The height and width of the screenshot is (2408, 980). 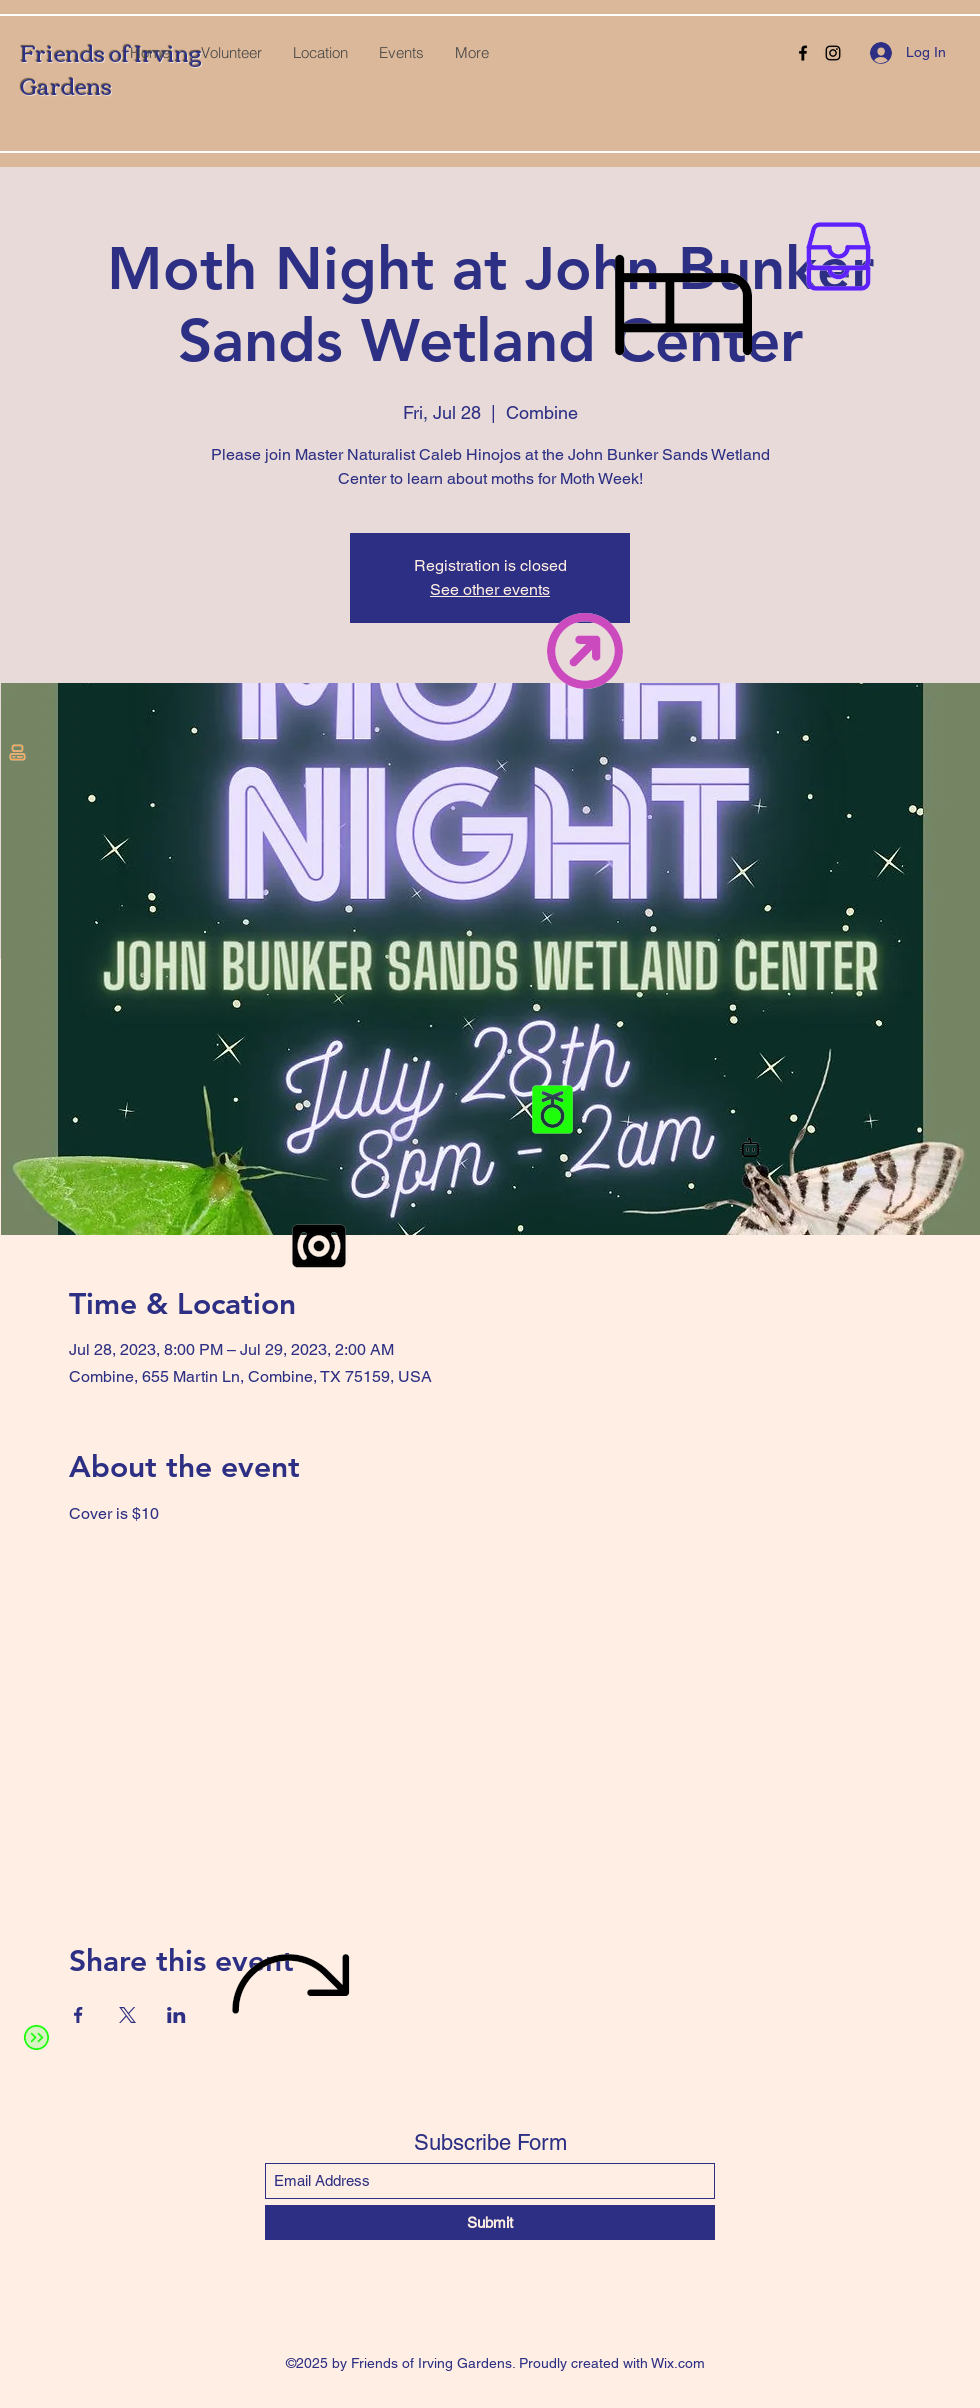 What do you see at coordinates (319, 1246) in the screenshot?
I see `enable surround sound audio output` at bounding box center [319, 1246].